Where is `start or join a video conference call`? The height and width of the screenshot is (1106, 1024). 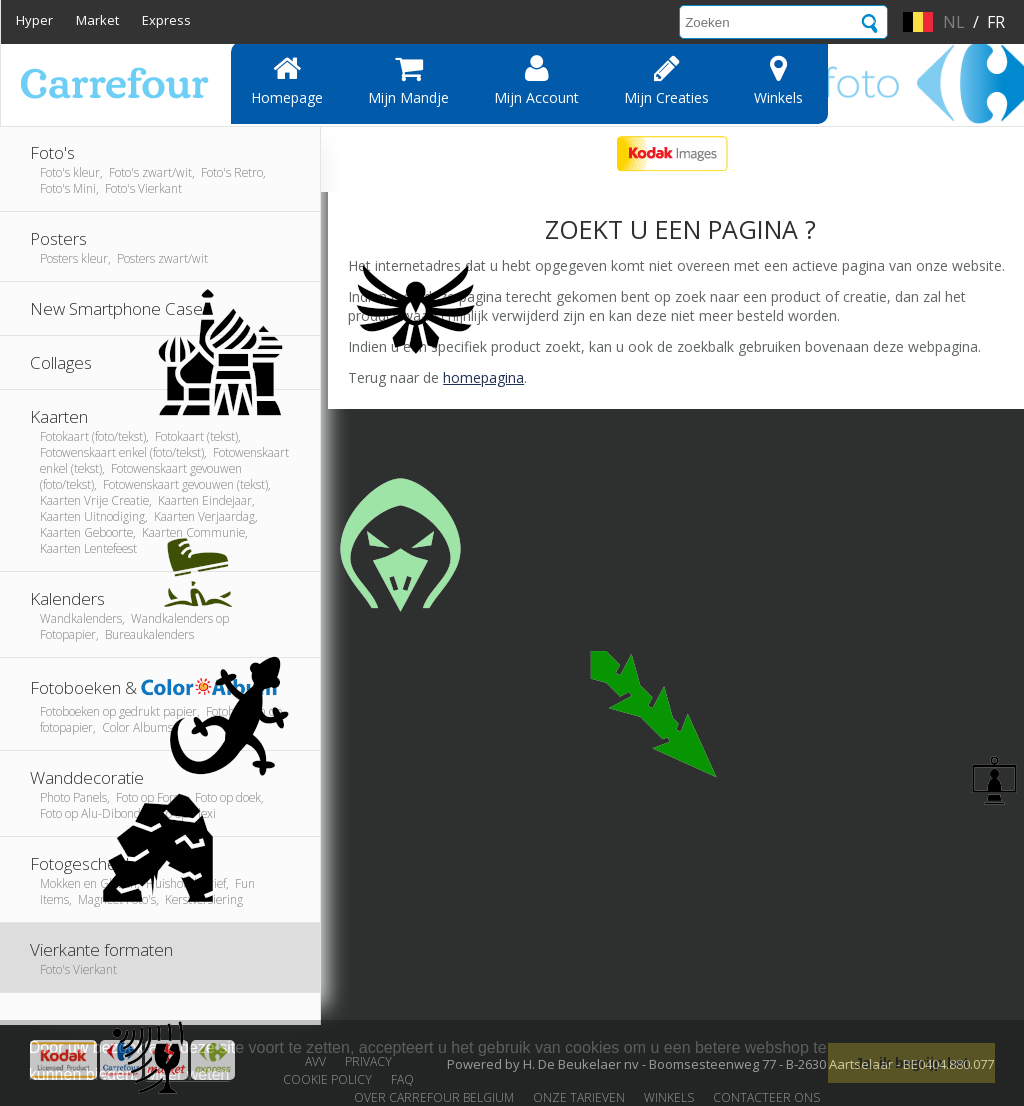
start or join a video conference call is located at coordinates (994, 780).